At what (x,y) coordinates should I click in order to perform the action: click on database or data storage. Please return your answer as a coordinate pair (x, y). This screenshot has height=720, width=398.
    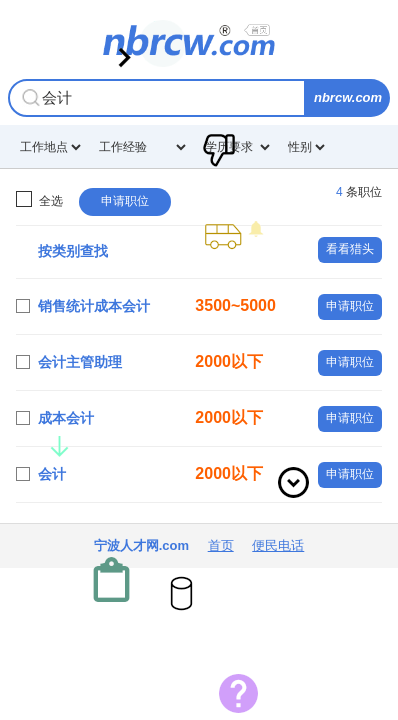
    Looking at the image, I should click on (181, 593).